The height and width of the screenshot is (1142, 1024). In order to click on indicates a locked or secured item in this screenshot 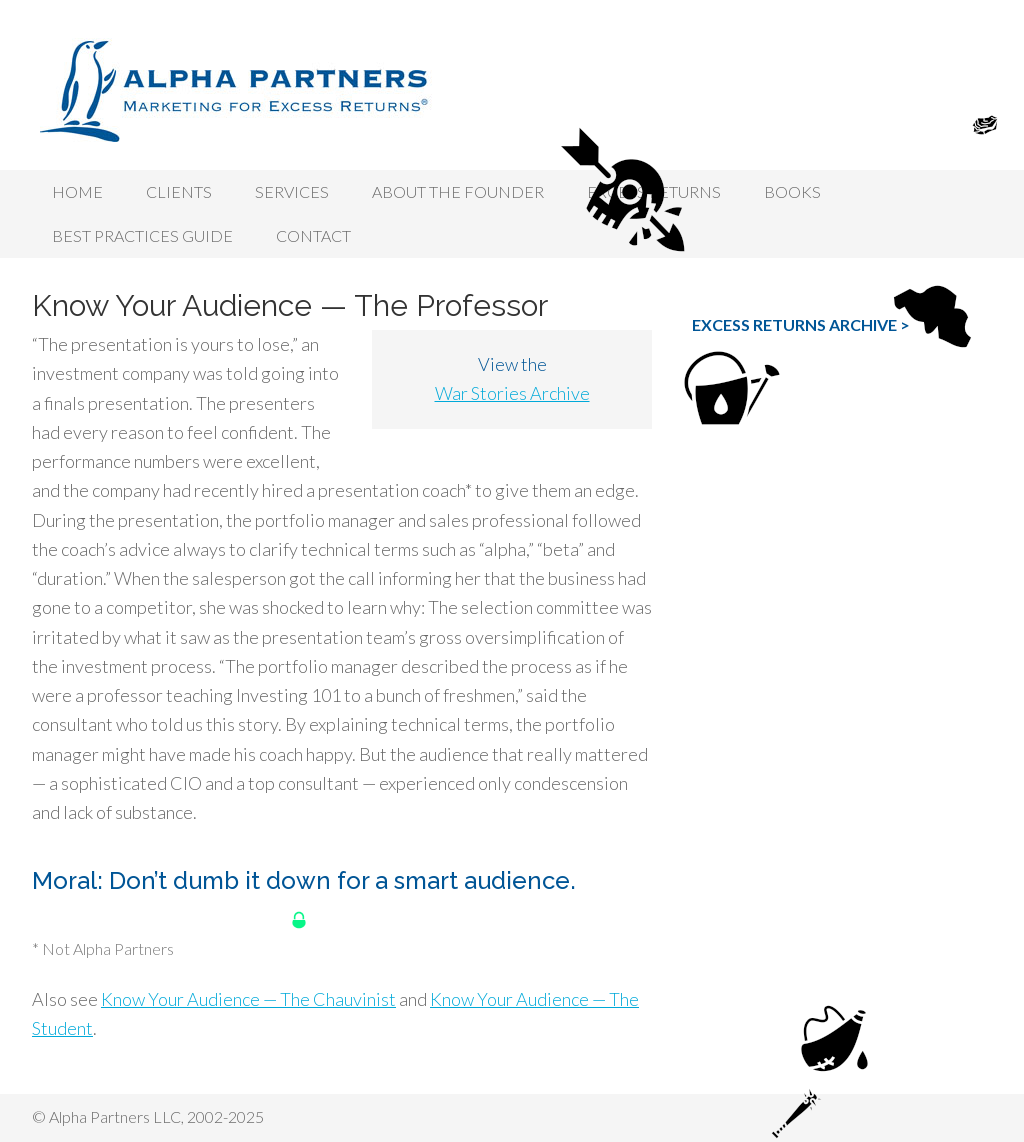, I will do `click(299, 920)`.